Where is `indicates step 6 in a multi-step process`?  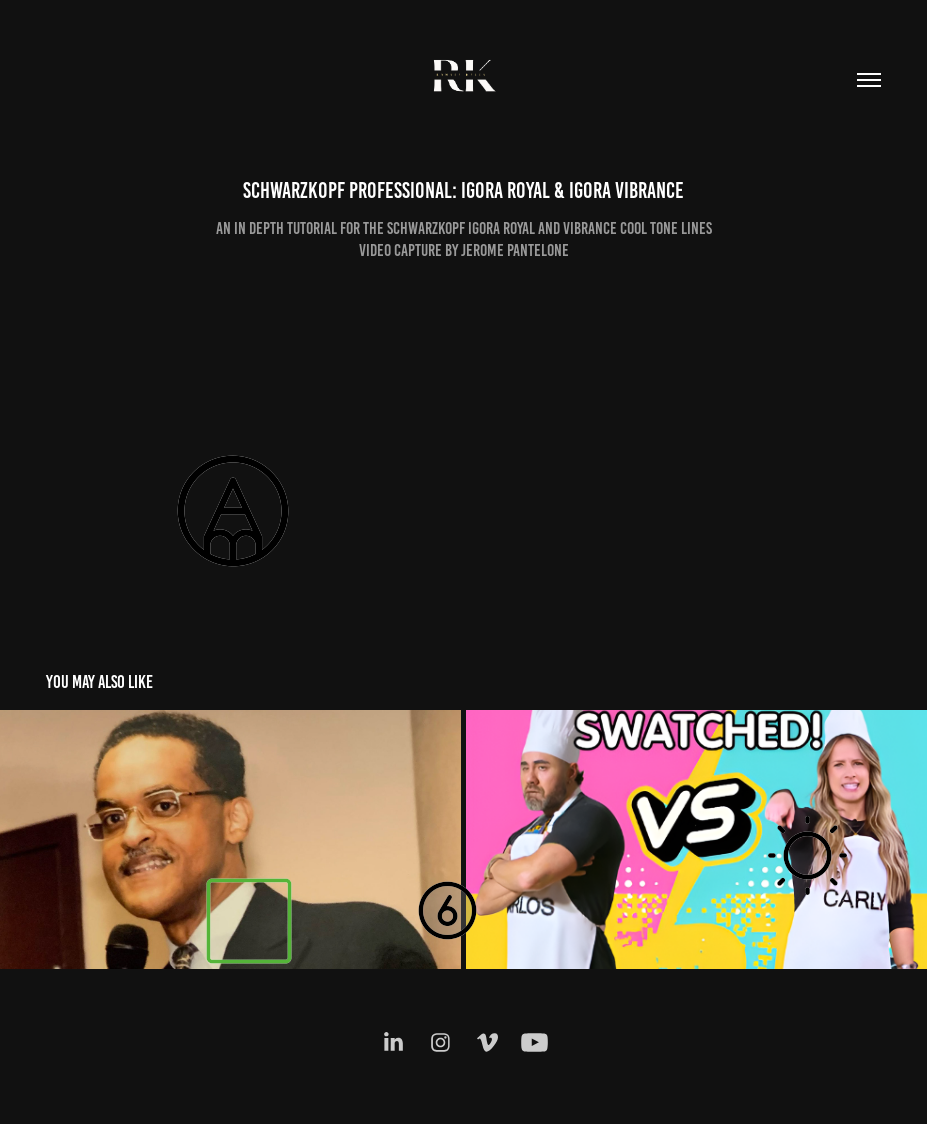 indicates step 6 in a multi-step process is located at coordinates (447, 910).